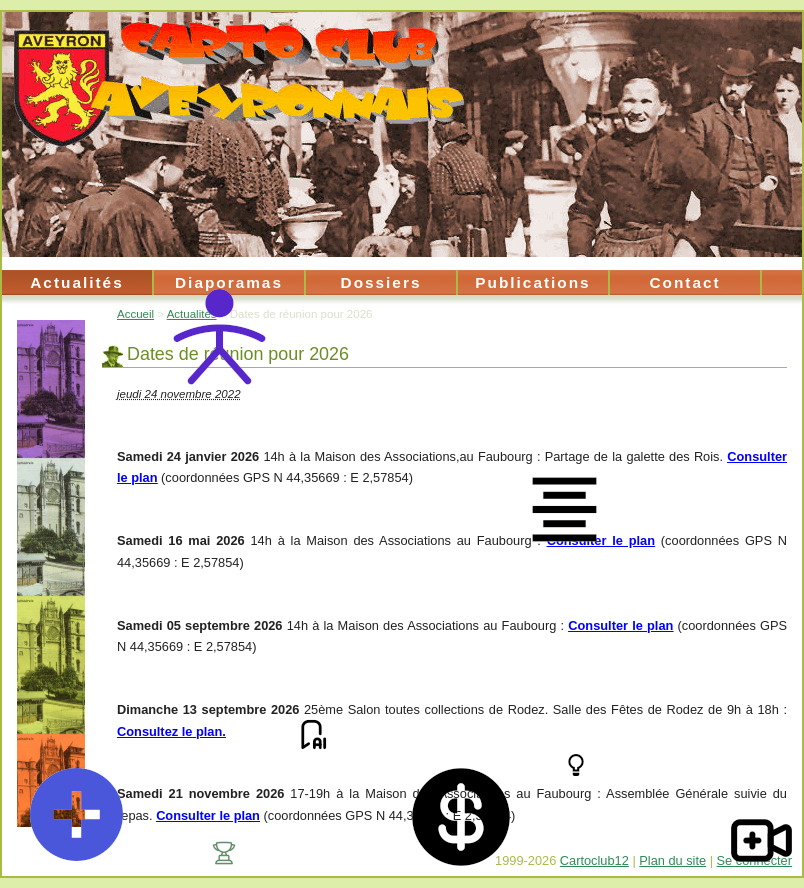 The width and height of the screenshot is (804, 888). Describe the element at coordinates (224, 853) in the screenshot. I see `view achievements or awards` at that location.